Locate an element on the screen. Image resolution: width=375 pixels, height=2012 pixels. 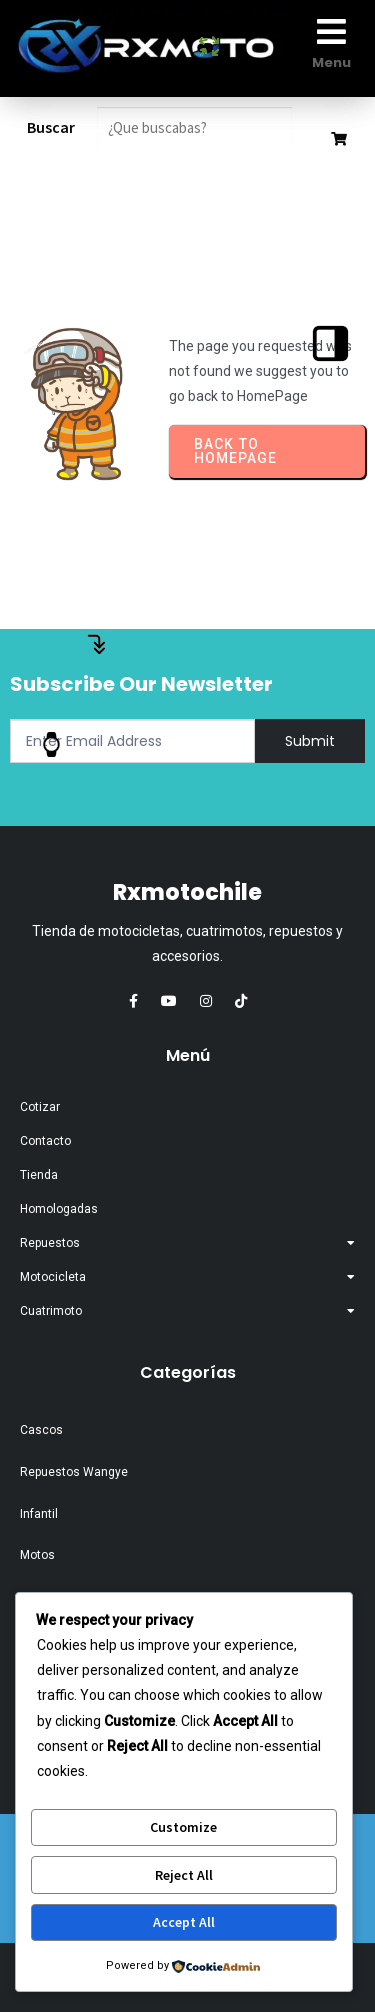
shuffle or randomize content is located at coordinates (209, 46).